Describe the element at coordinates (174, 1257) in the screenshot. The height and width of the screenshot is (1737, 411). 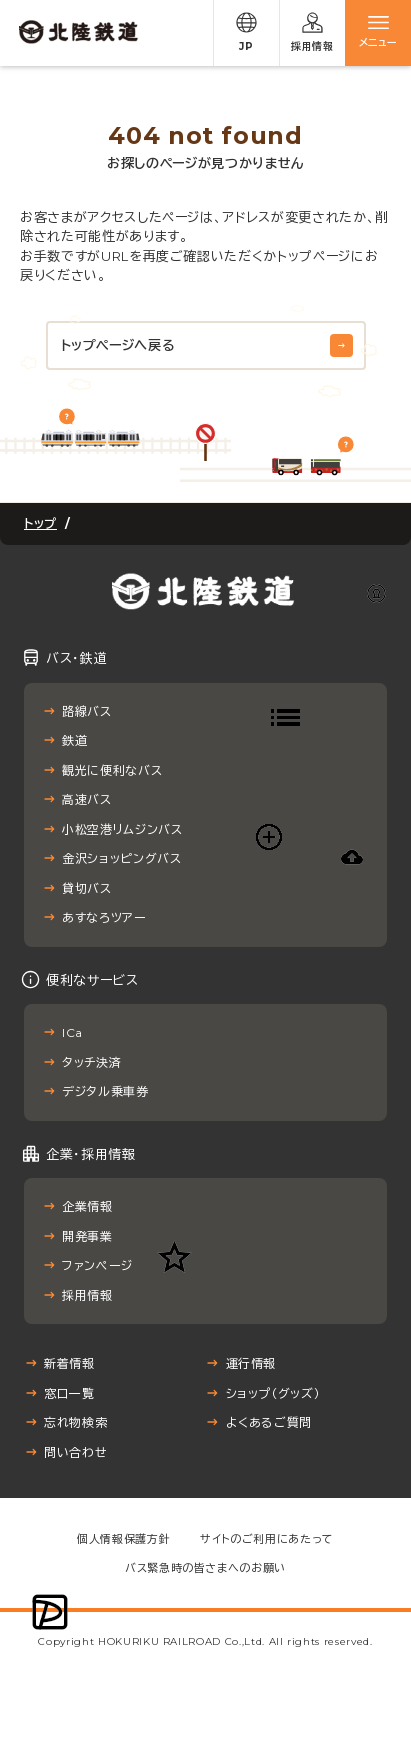
I see `add item to favorites` at that location.